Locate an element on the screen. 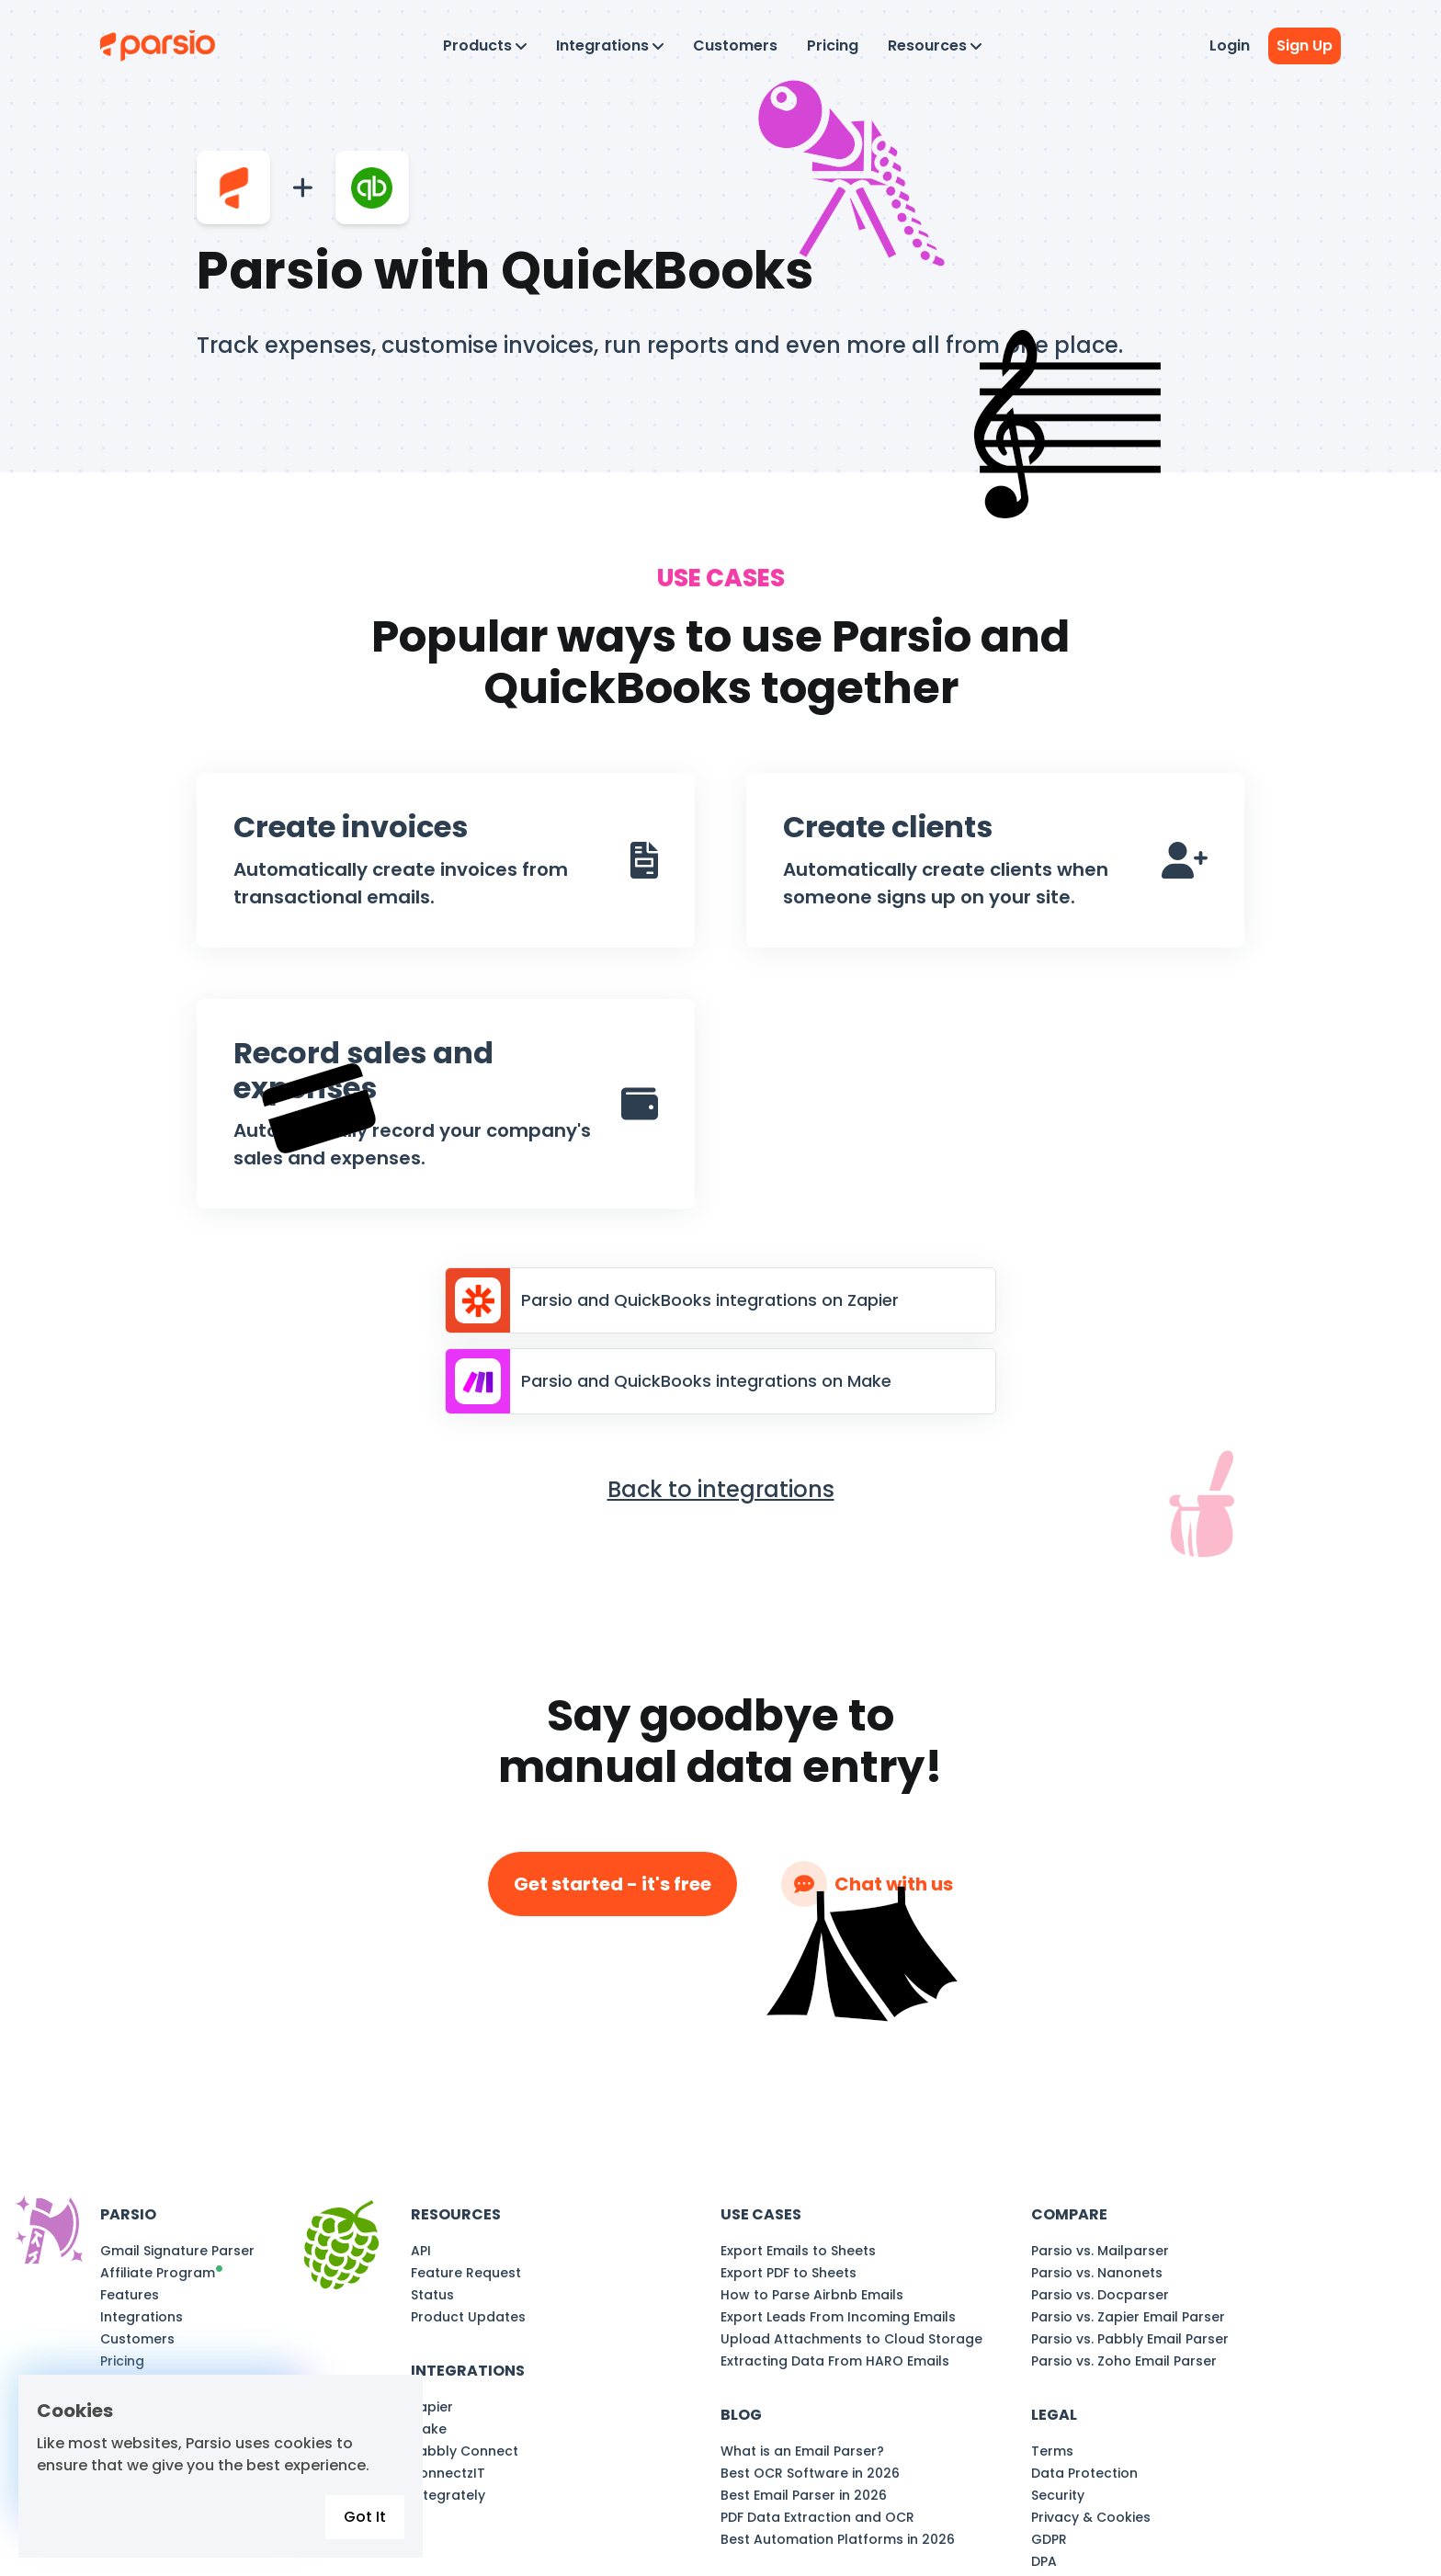 This screenshot has width=1441, height=2576. swipe or tap your card to pay is located at coordinates (319, 1108).